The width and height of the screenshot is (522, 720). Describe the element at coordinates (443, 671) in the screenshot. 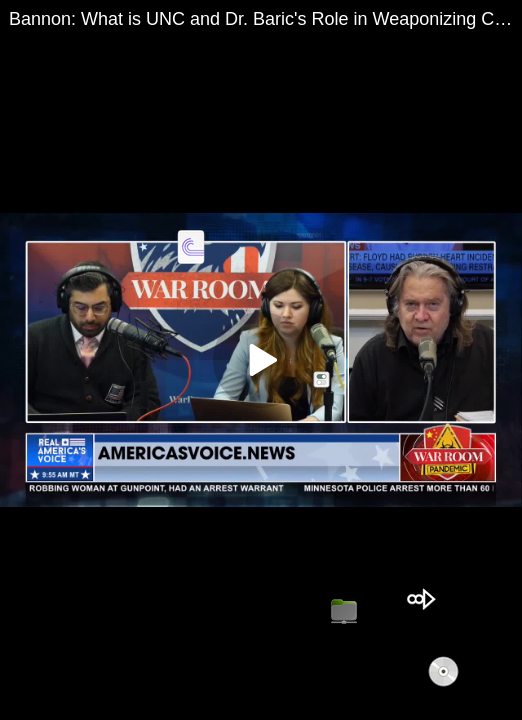

I see `indicates a DVD+R disc drive or media` at that location.